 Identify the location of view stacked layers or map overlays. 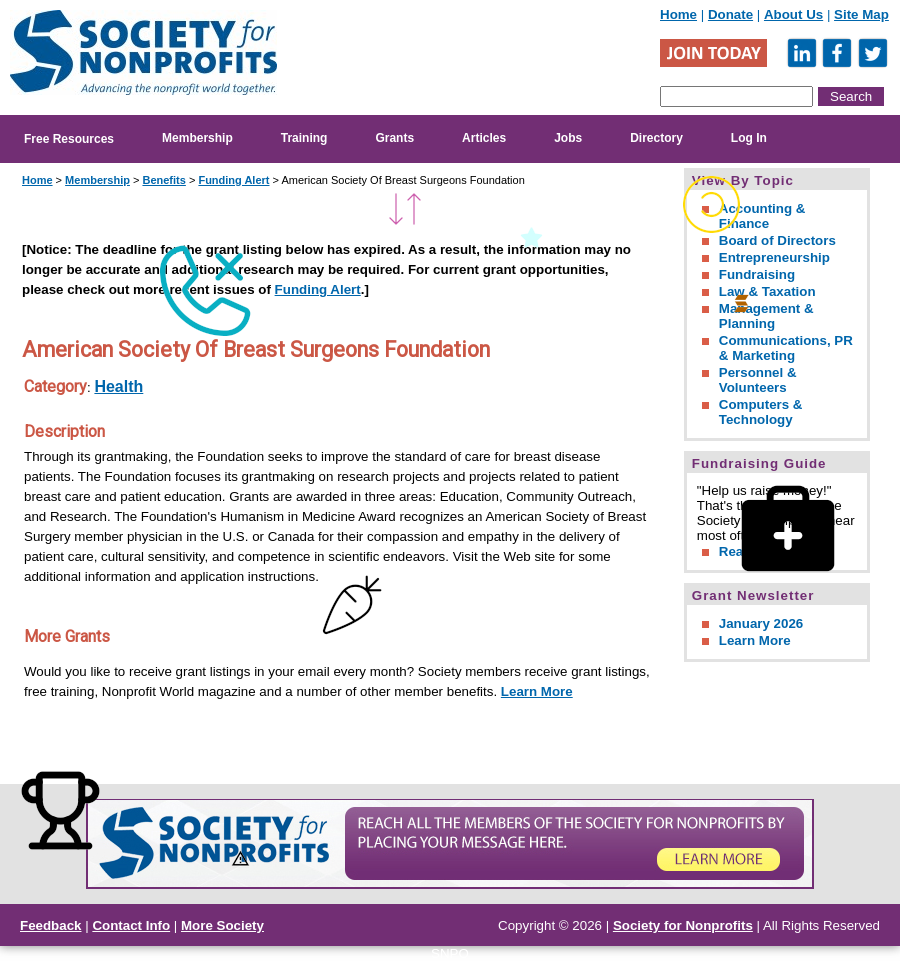
(741, 303).